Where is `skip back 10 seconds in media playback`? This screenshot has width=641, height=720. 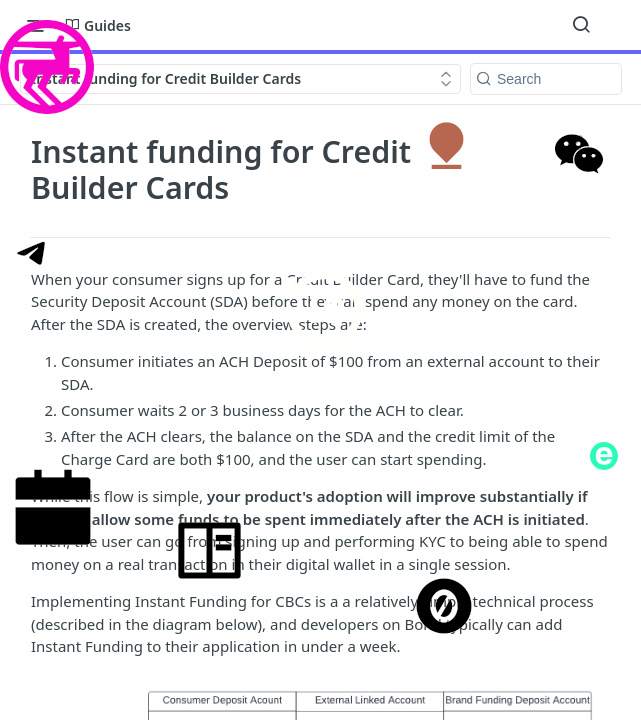
skip back 10 seconds in media playback is located at coordinates (324, 309).